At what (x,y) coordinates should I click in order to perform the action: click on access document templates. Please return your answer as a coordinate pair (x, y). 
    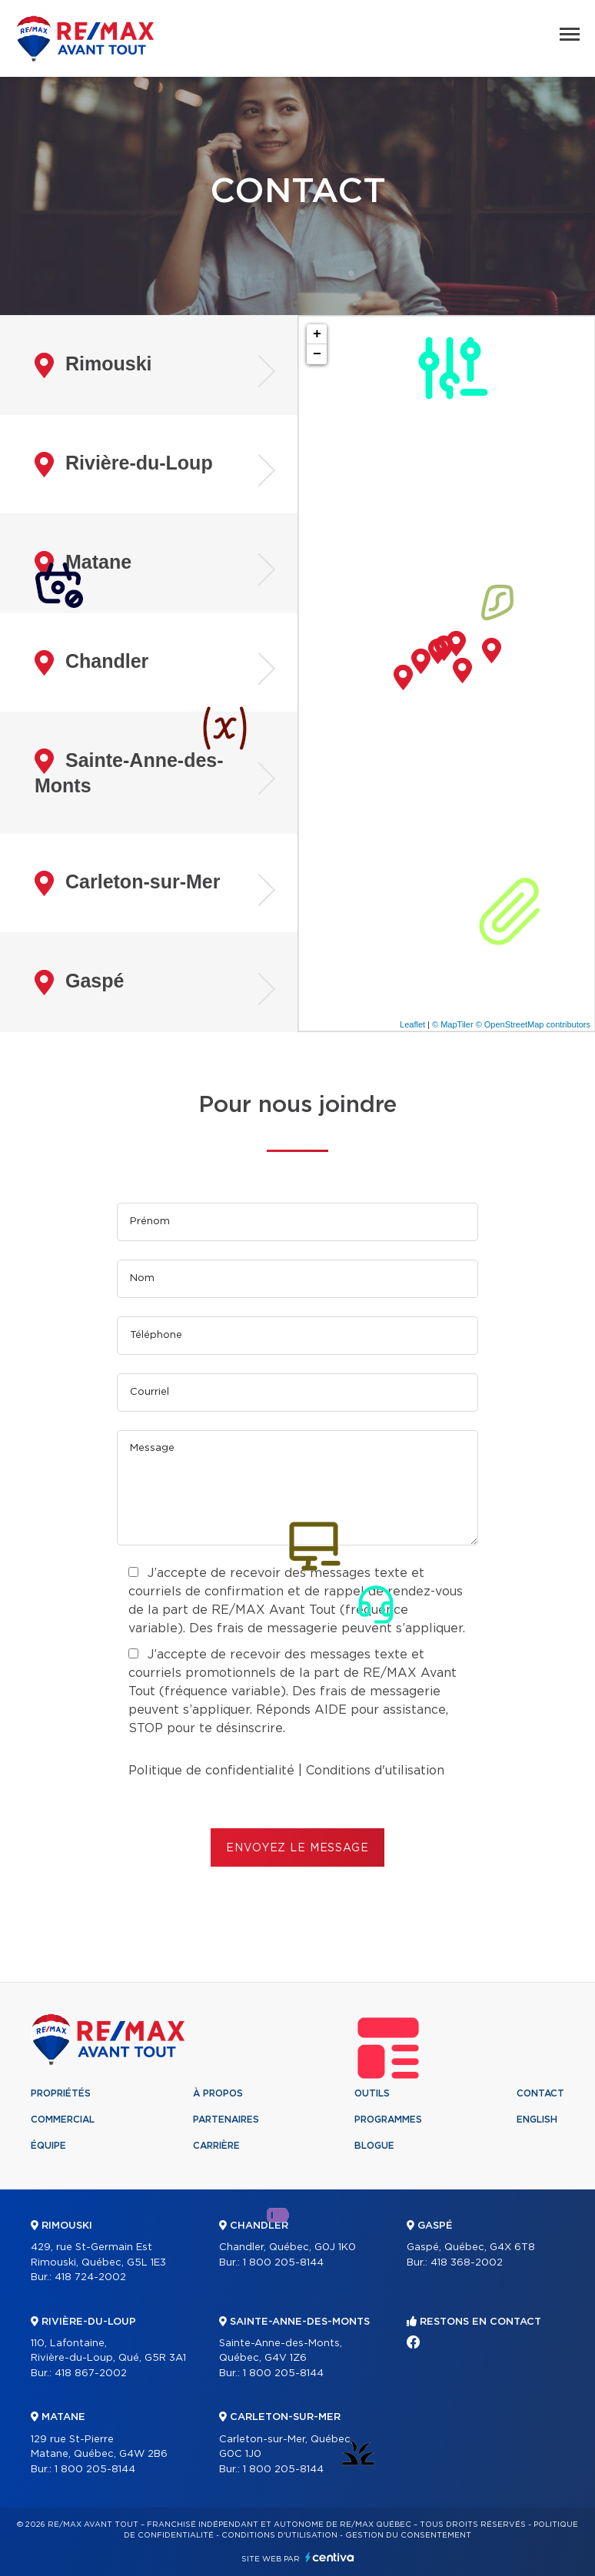
    Looking at the image, I should click on (388, 2048).